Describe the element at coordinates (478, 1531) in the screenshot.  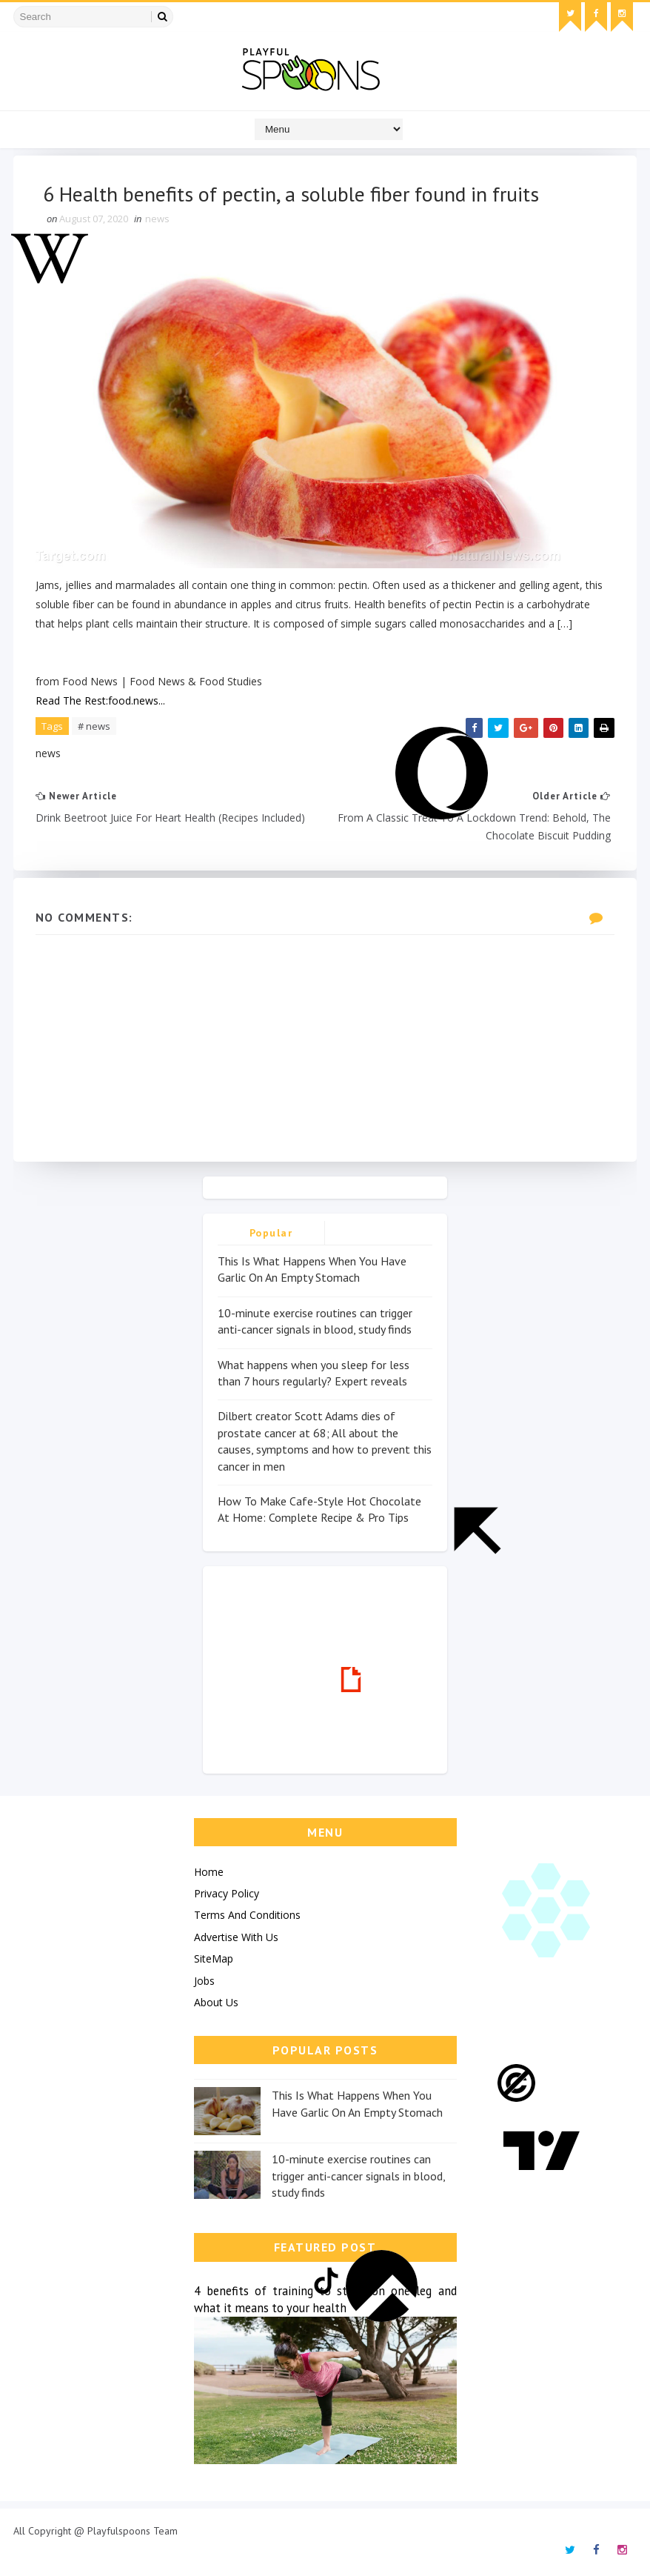
I see `navigate back and up in hierarchy` at that location.